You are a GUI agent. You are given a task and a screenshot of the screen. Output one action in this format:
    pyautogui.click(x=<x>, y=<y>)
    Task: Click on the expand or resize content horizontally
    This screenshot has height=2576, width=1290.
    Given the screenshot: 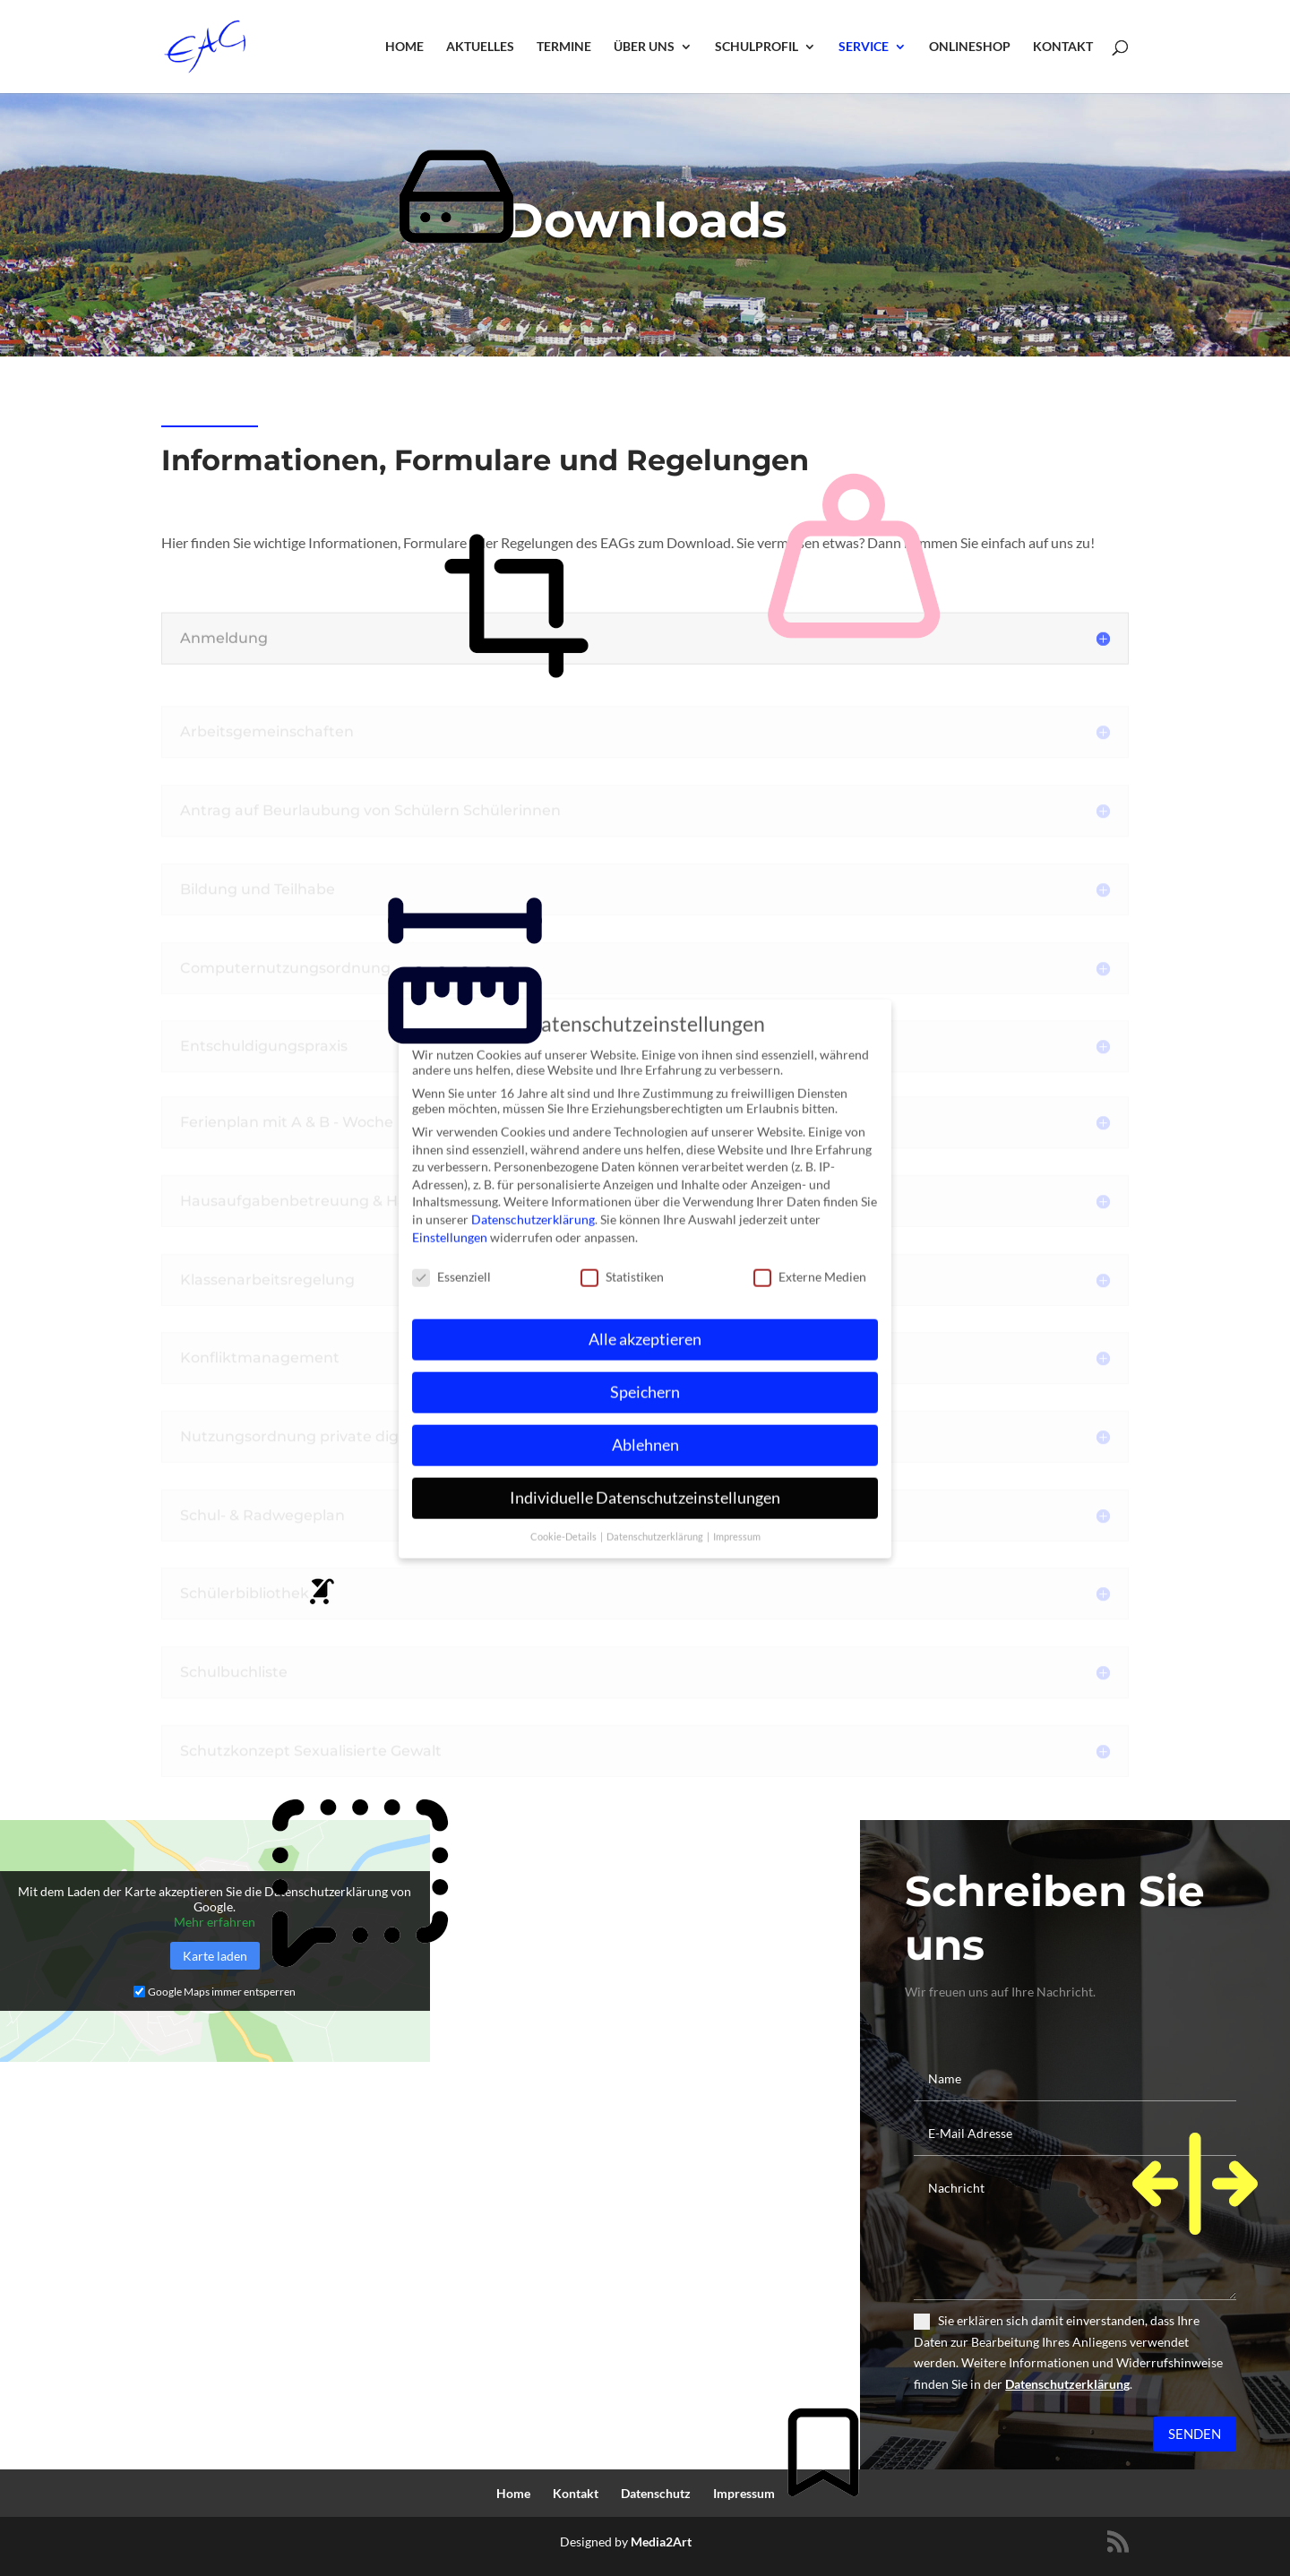 What is the action you would take?
    pyautogui.click(x=1195, y=2184)
    